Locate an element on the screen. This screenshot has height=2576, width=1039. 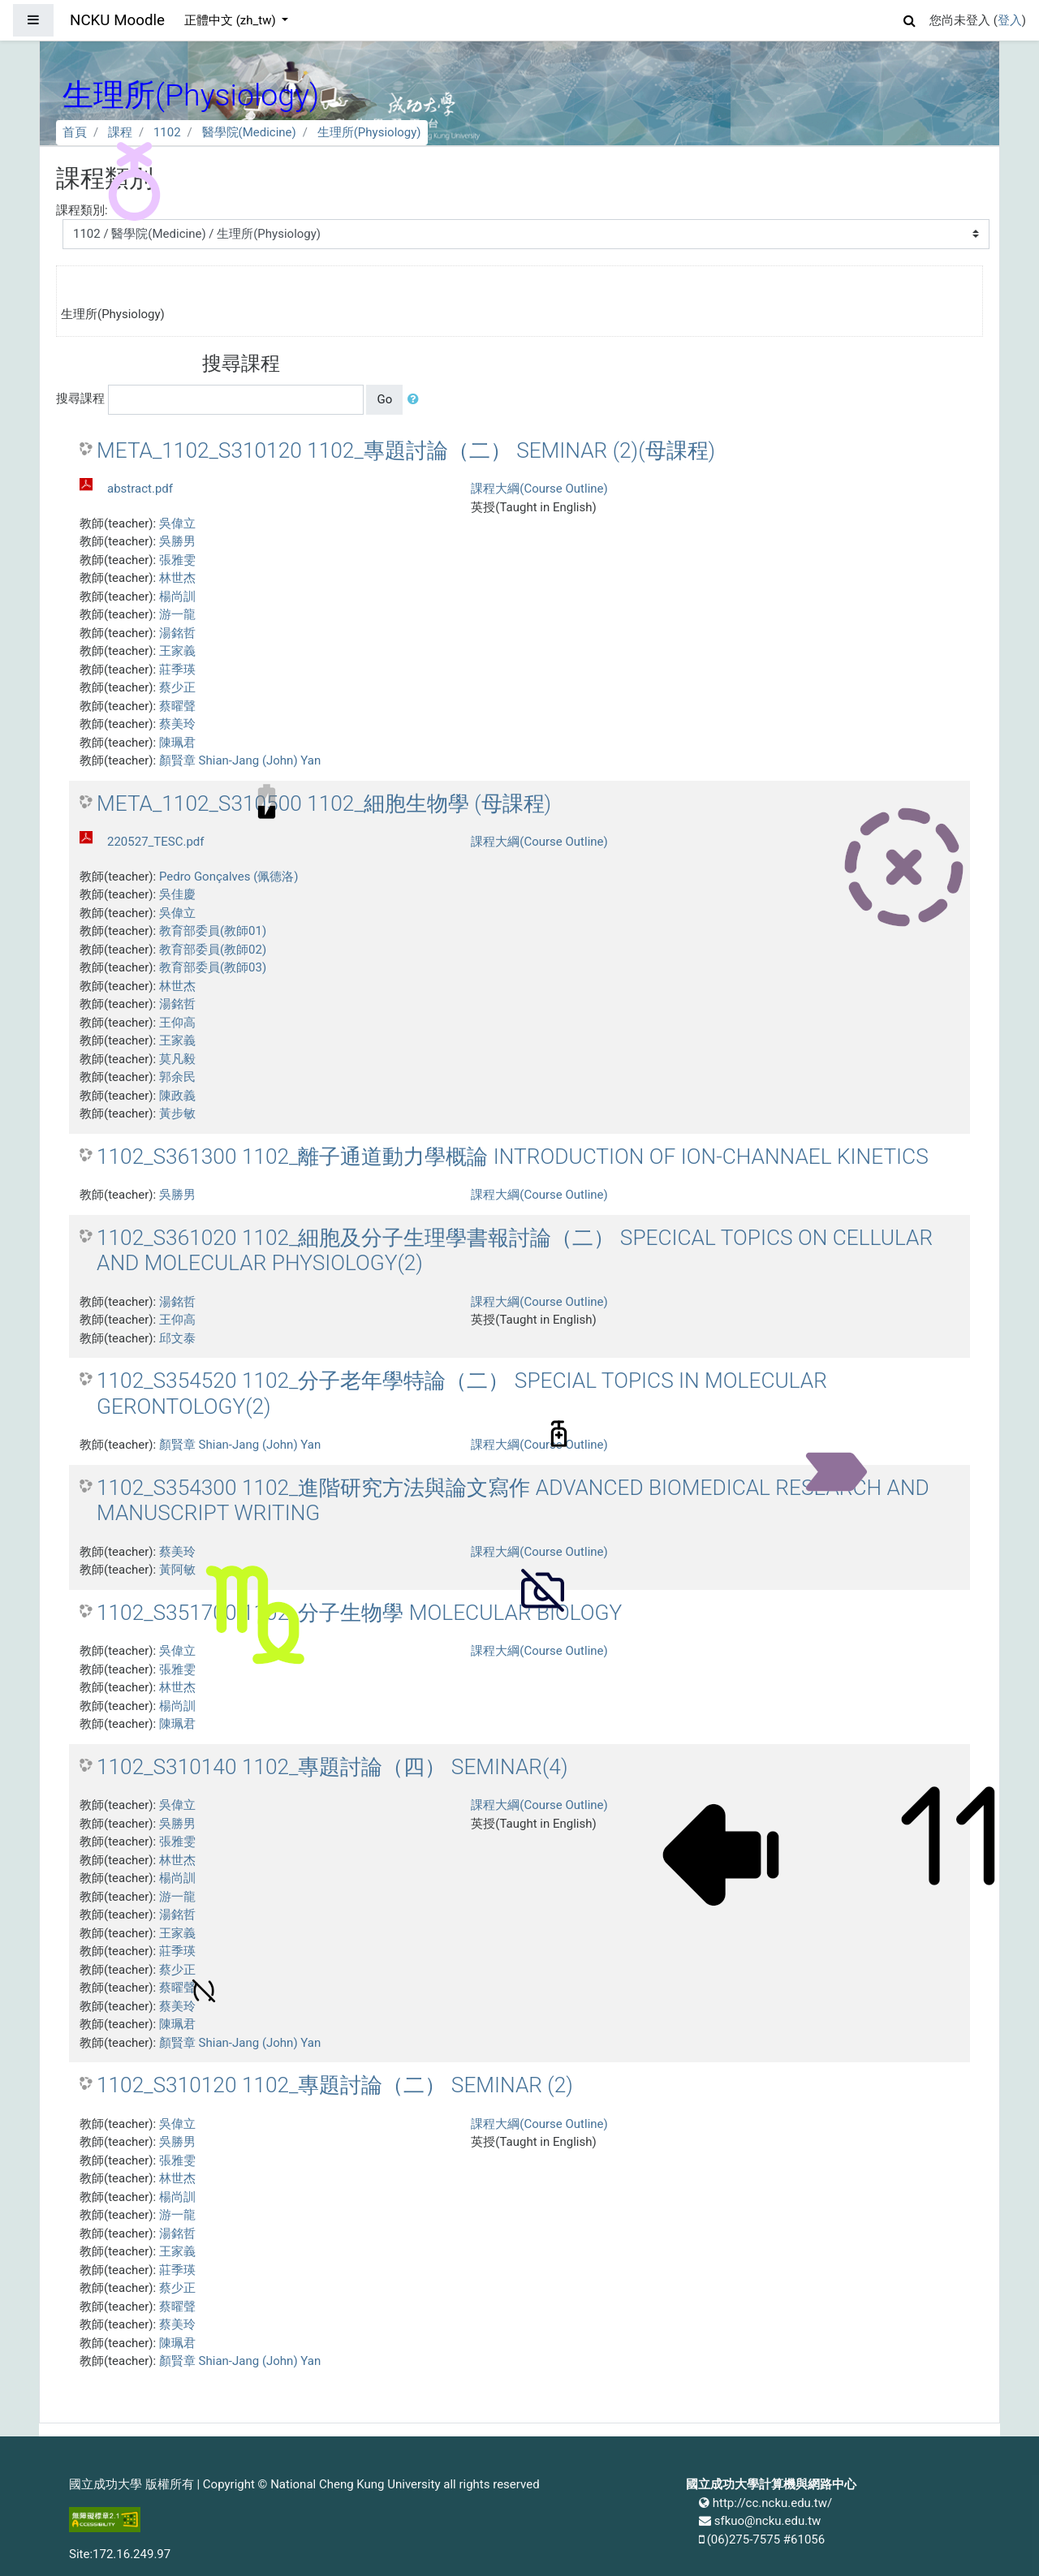
camera is disabled or turned off is located at coordinates (542, 1590).